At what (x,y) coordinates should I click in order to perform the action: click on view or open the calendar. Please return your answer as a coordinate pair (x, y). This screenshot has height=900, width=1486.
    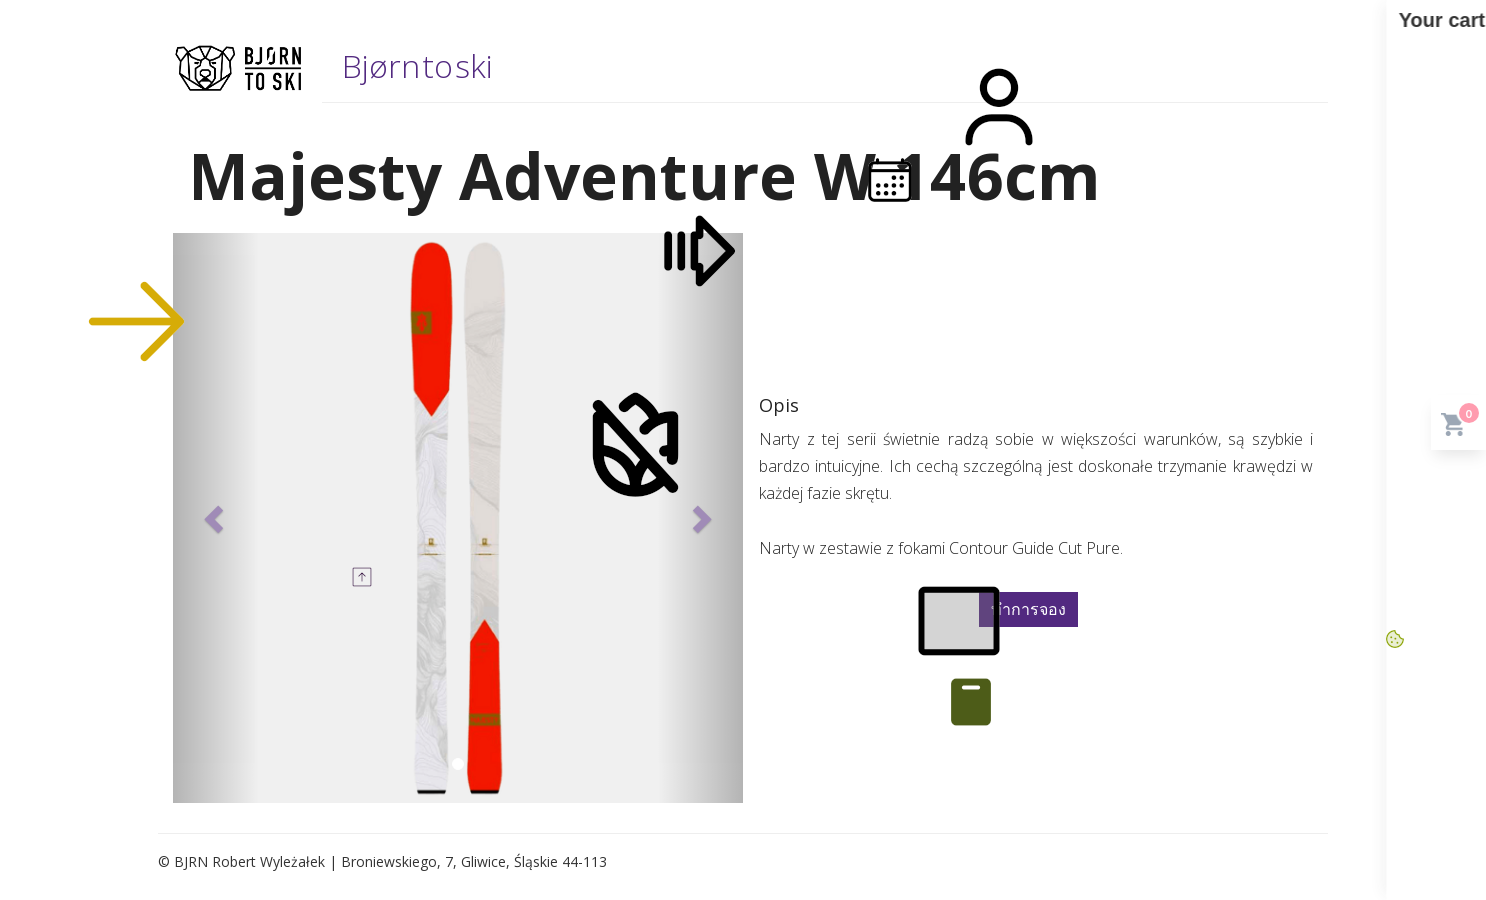
    Looking at the image, I should click on (890, 180).